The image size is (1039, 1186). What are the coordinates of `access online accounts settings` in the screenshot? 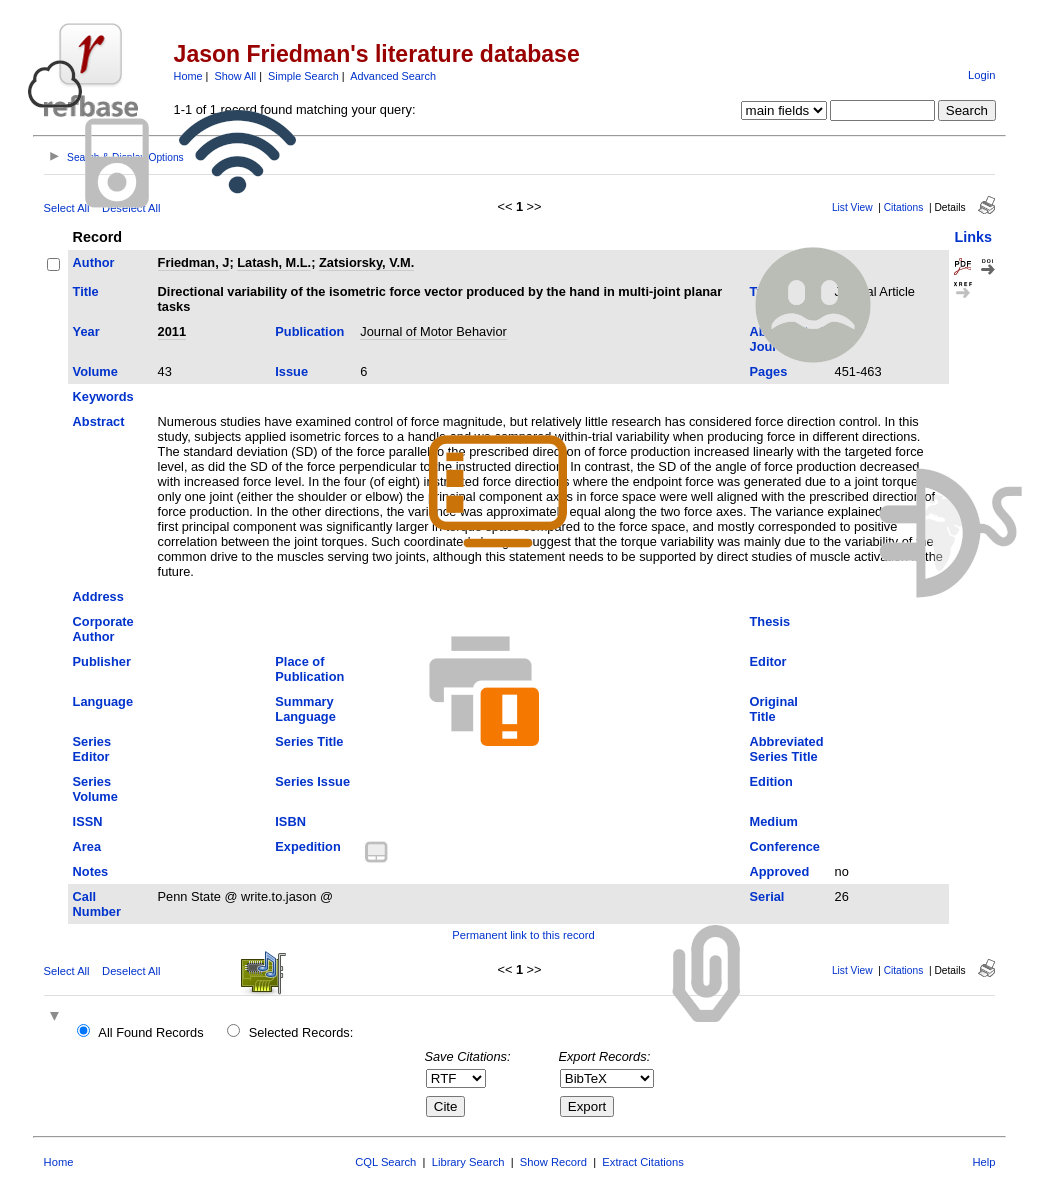 It's located at (953, 533).